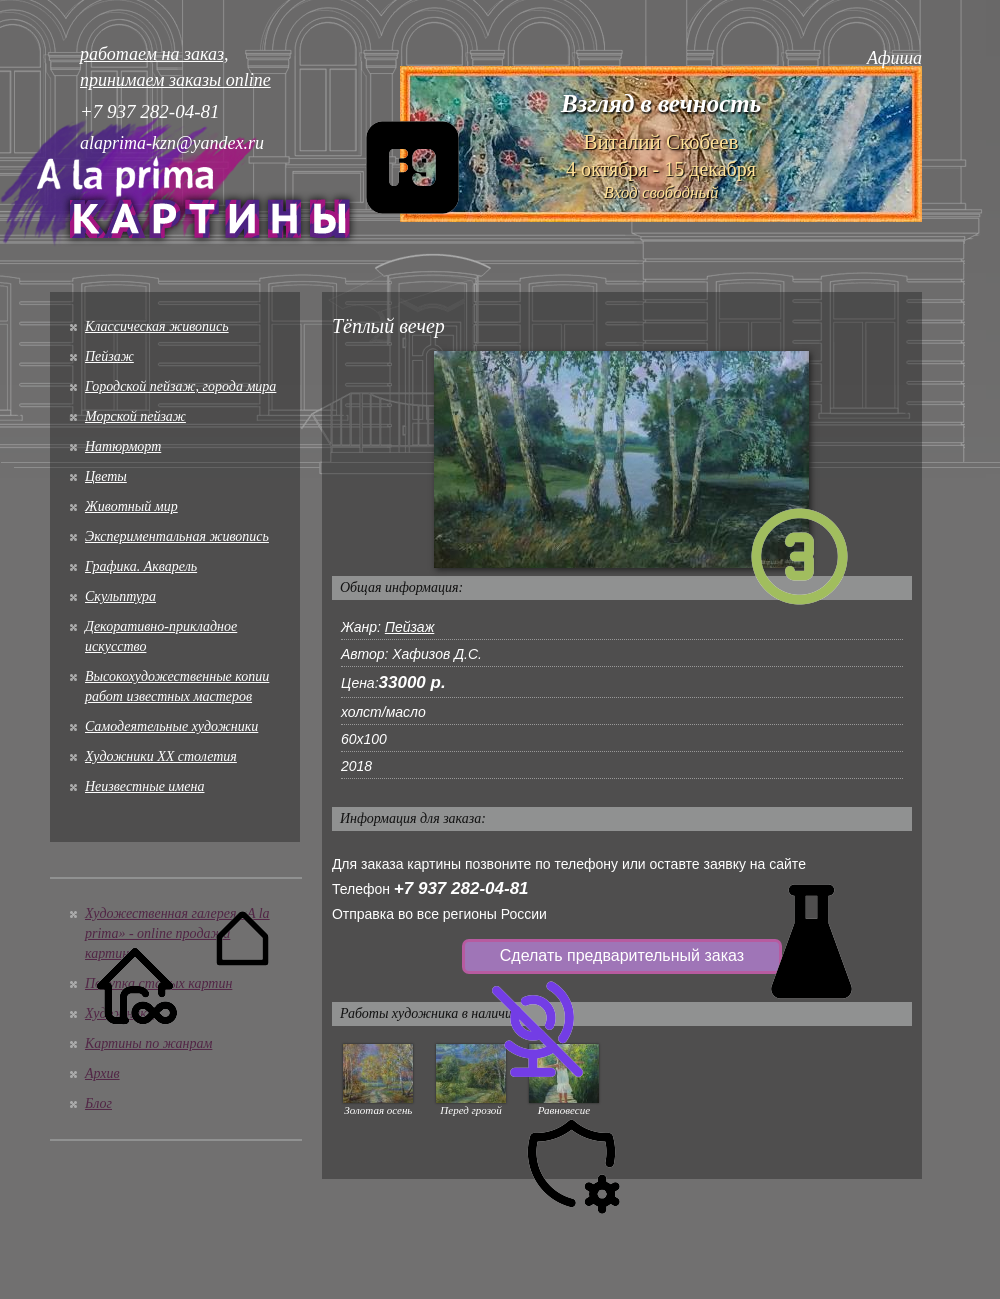 This screenshot has height=1299, width=1000. I want to click on access smart home automation settings, so click(135, 986).